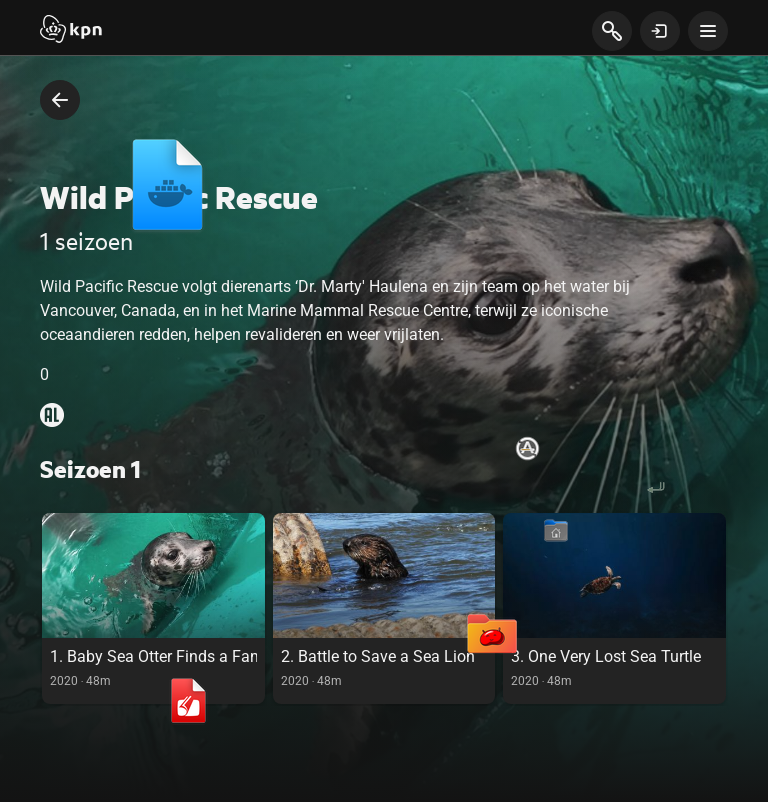  Describe the element at coordinates (556, 530) in the screenshot. I see `access your home folder` at that location.